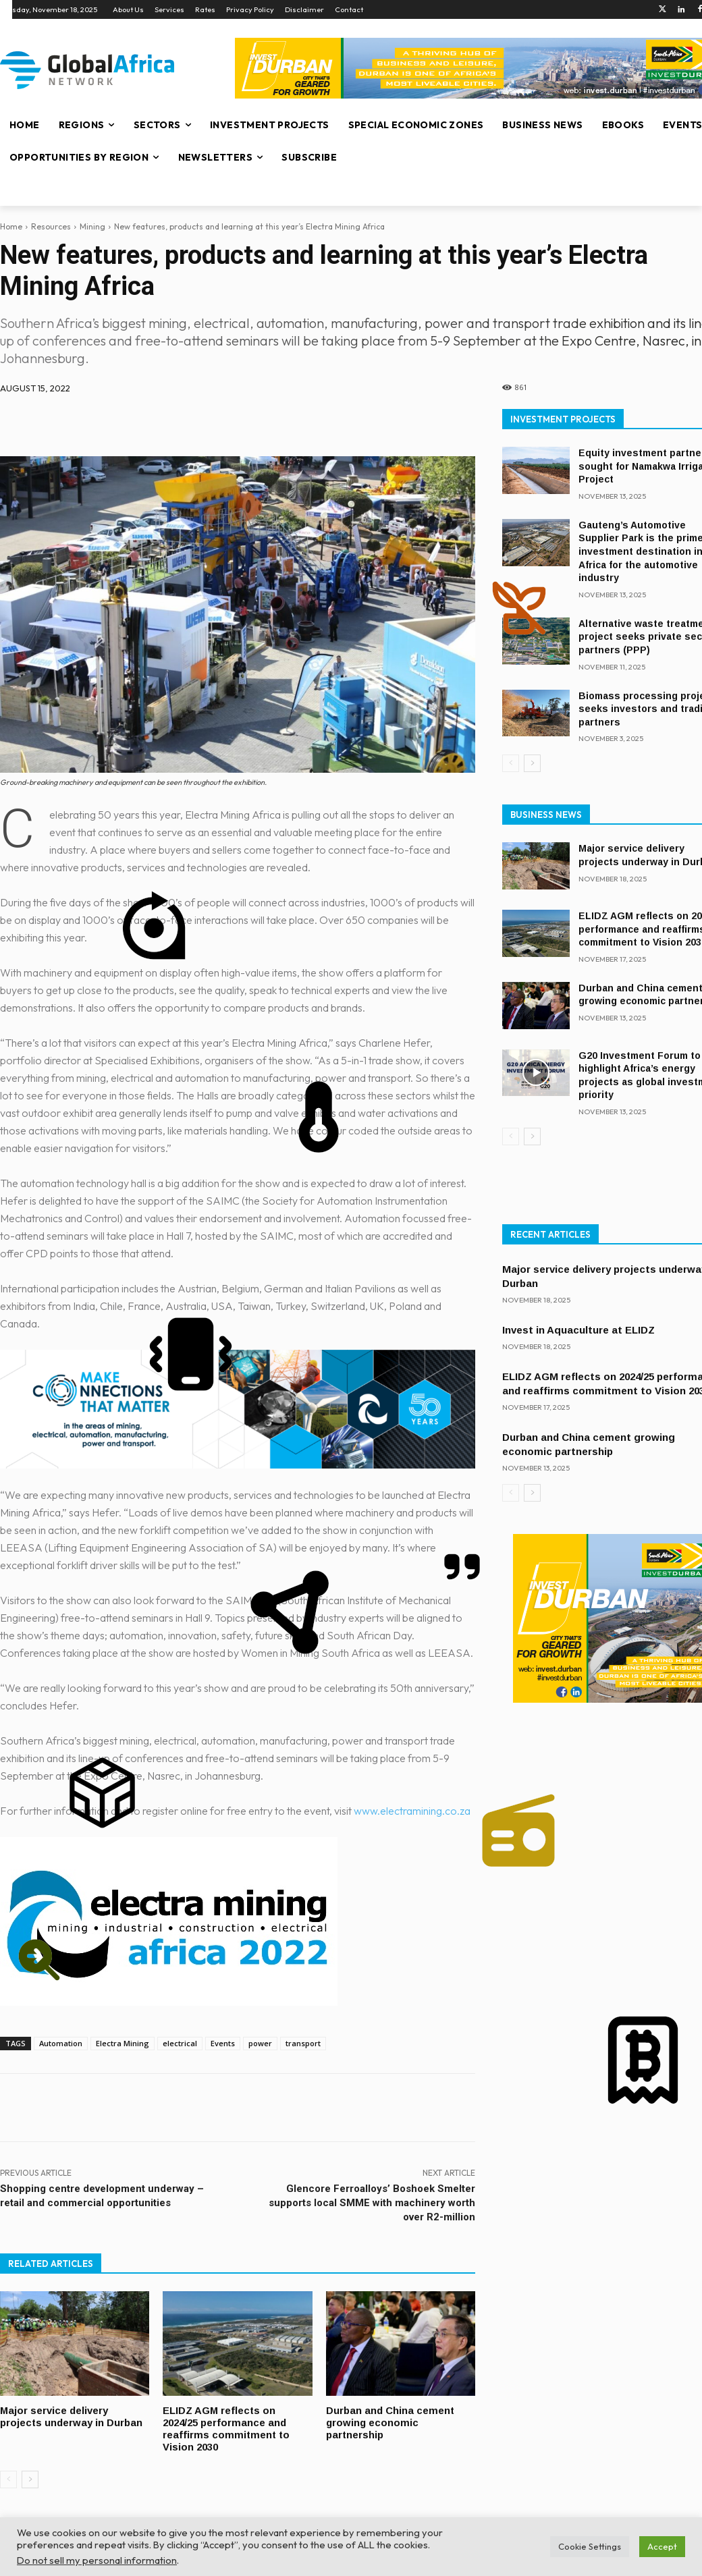 The image size is (702, 2576). What do you see at coordinates (39, 1960) in the screenshot?
I see `search and navigate to result` at bounding box center [39, 1960].